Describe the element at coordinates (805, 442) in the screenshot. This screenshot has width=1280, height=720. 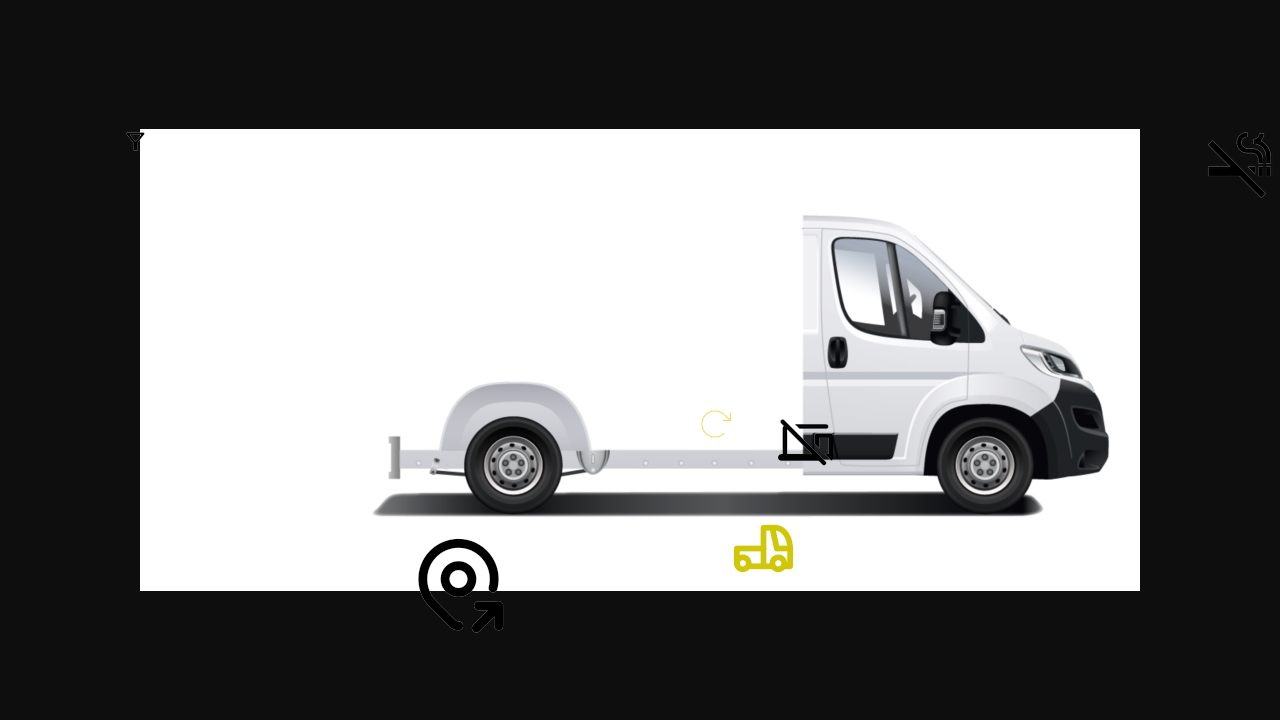
I see `device link disconnected or unavailable` at that location.